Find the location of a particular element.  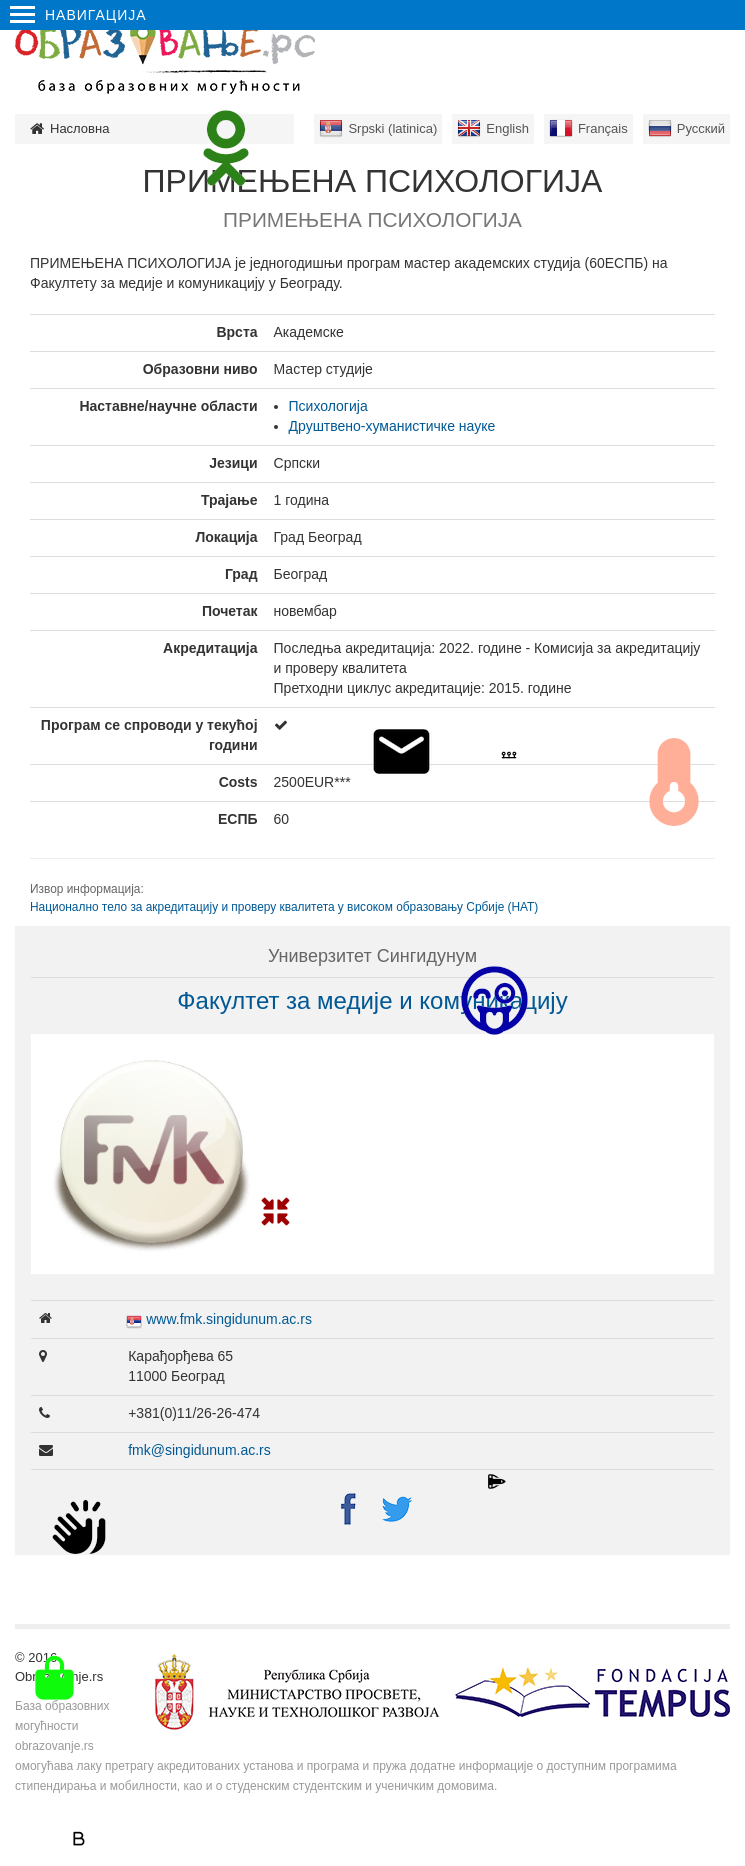

react with a playful or silly emoji is located at coordinates (494, 999).